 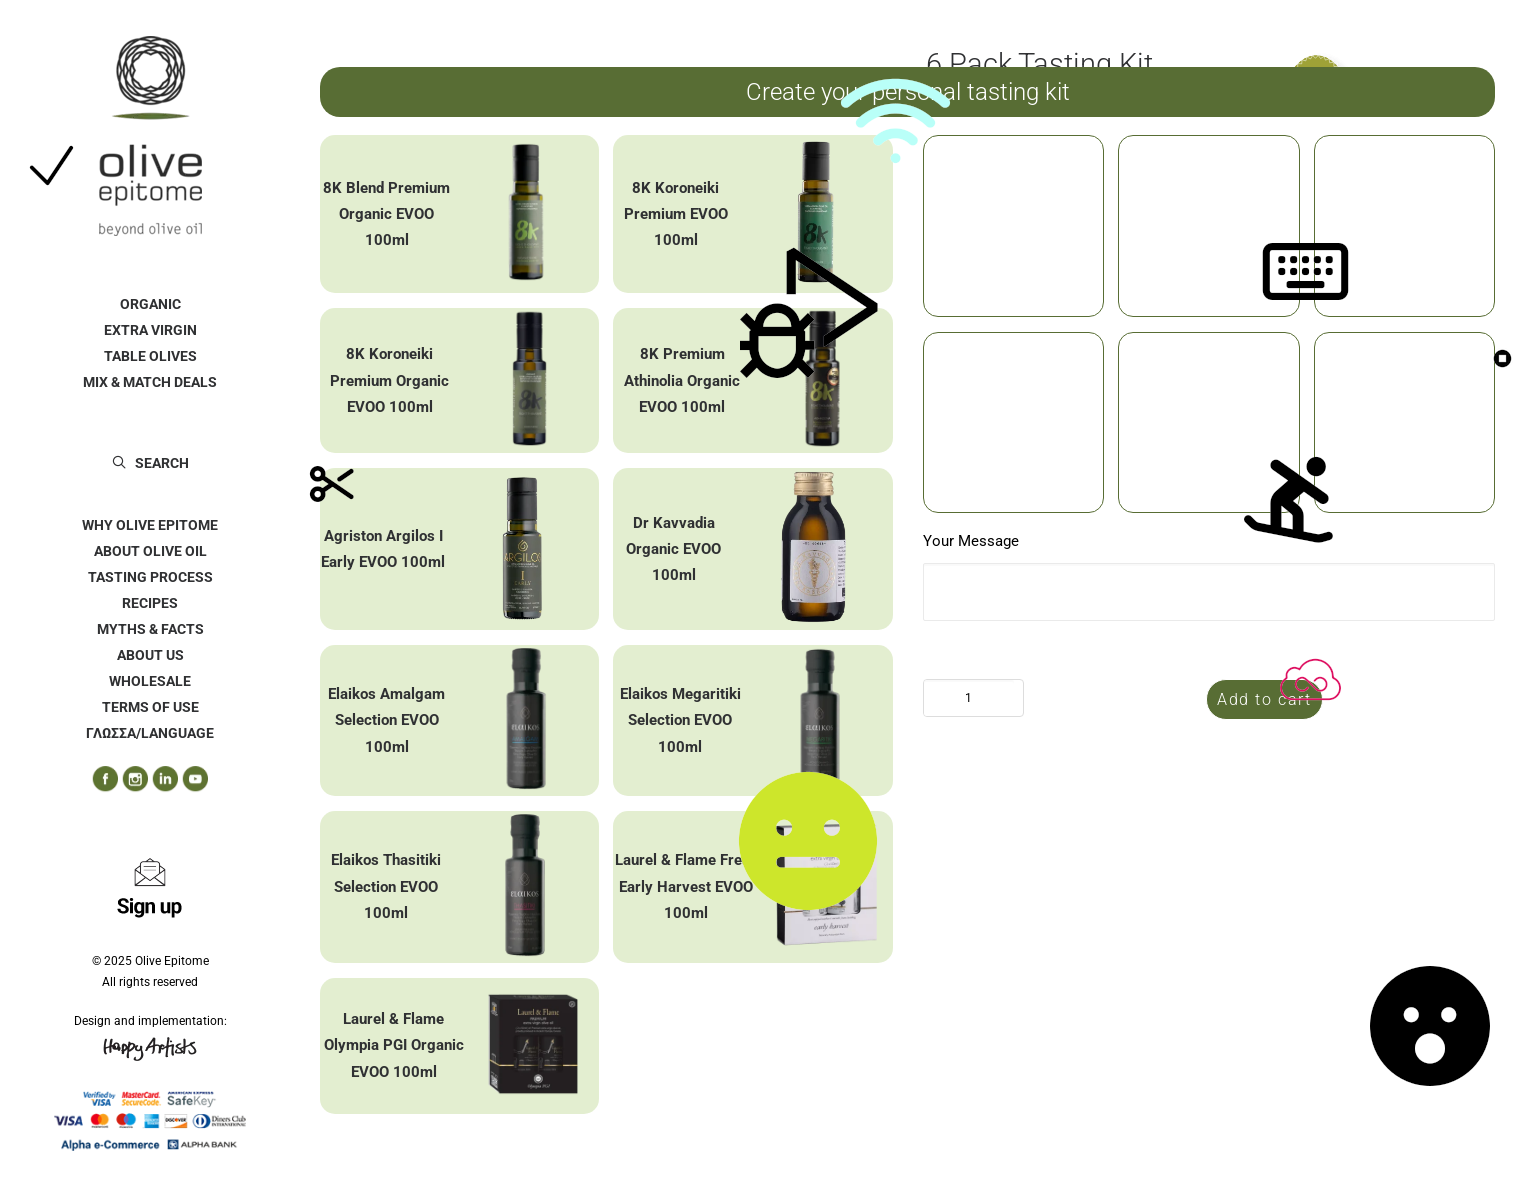 I want to click on confirm or submit an action, so click(x=51, y=165).